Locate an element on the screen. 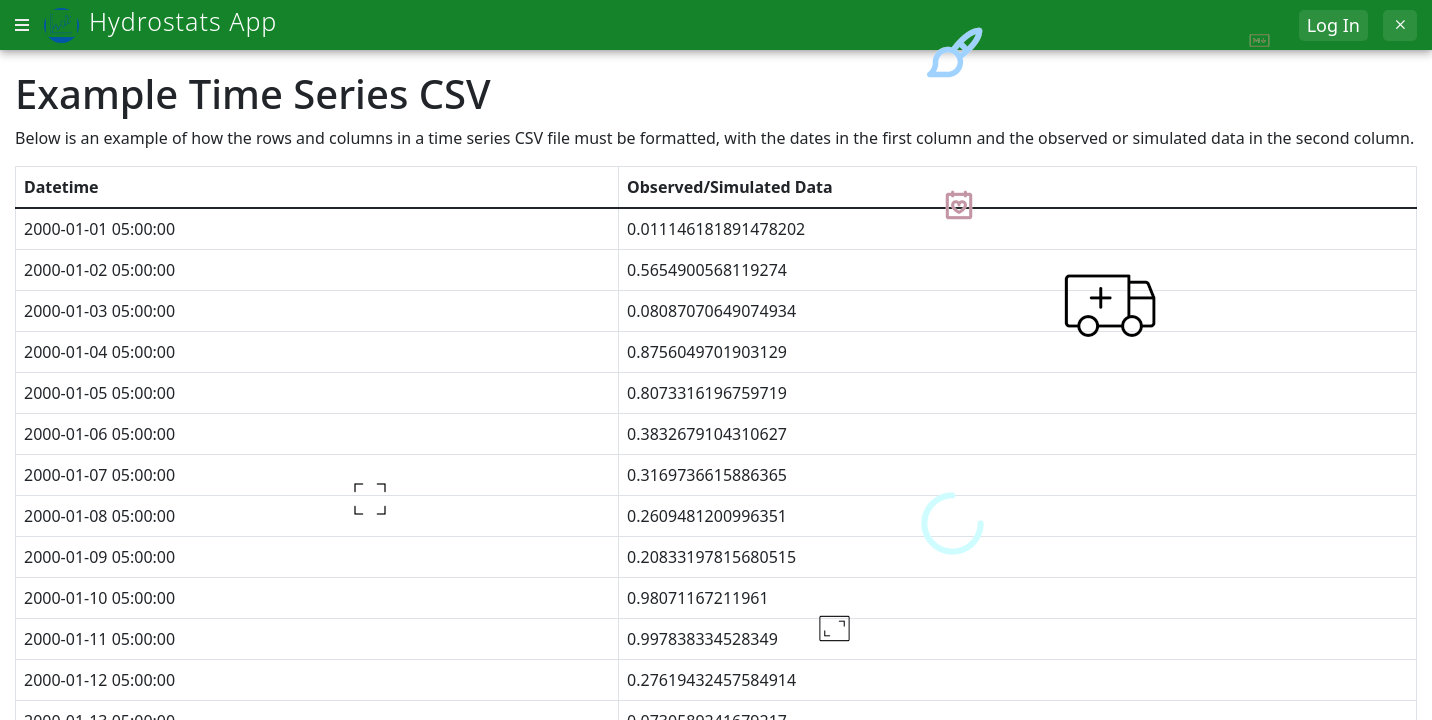 This screenshot has height=720, width=1432. enter fullscreen mode is located at coordinates (834, 628).